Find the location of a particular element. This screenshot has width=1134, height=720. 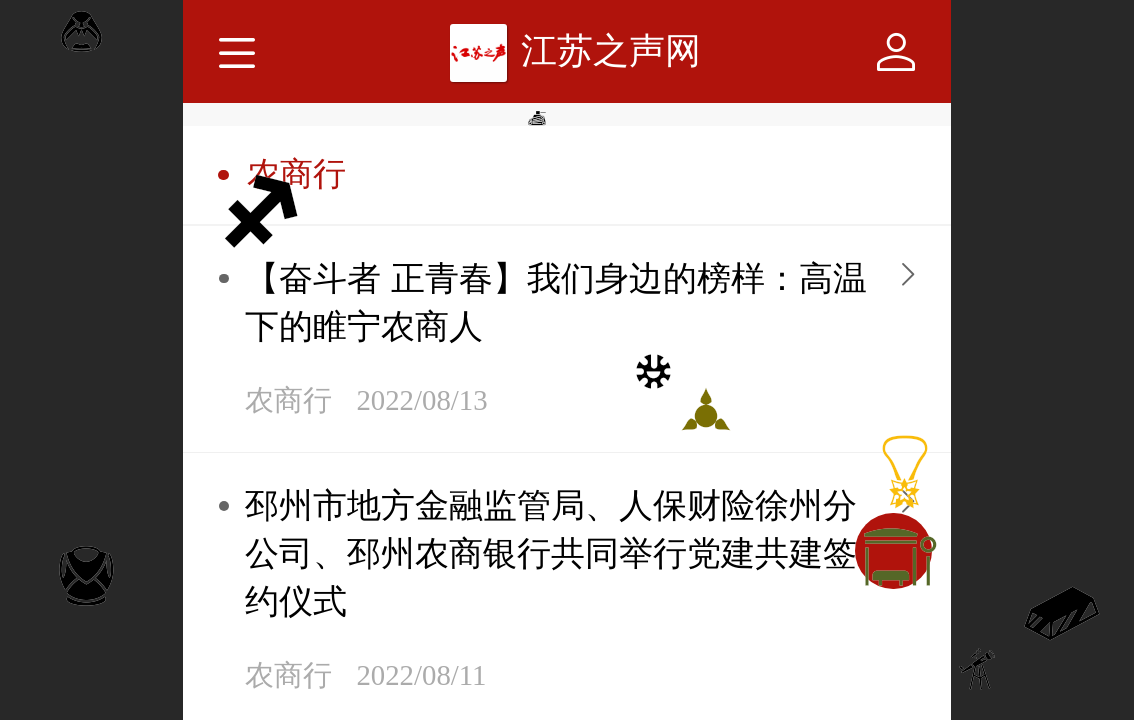

browse jewelry or accessories is located at coordinates (905, 472).